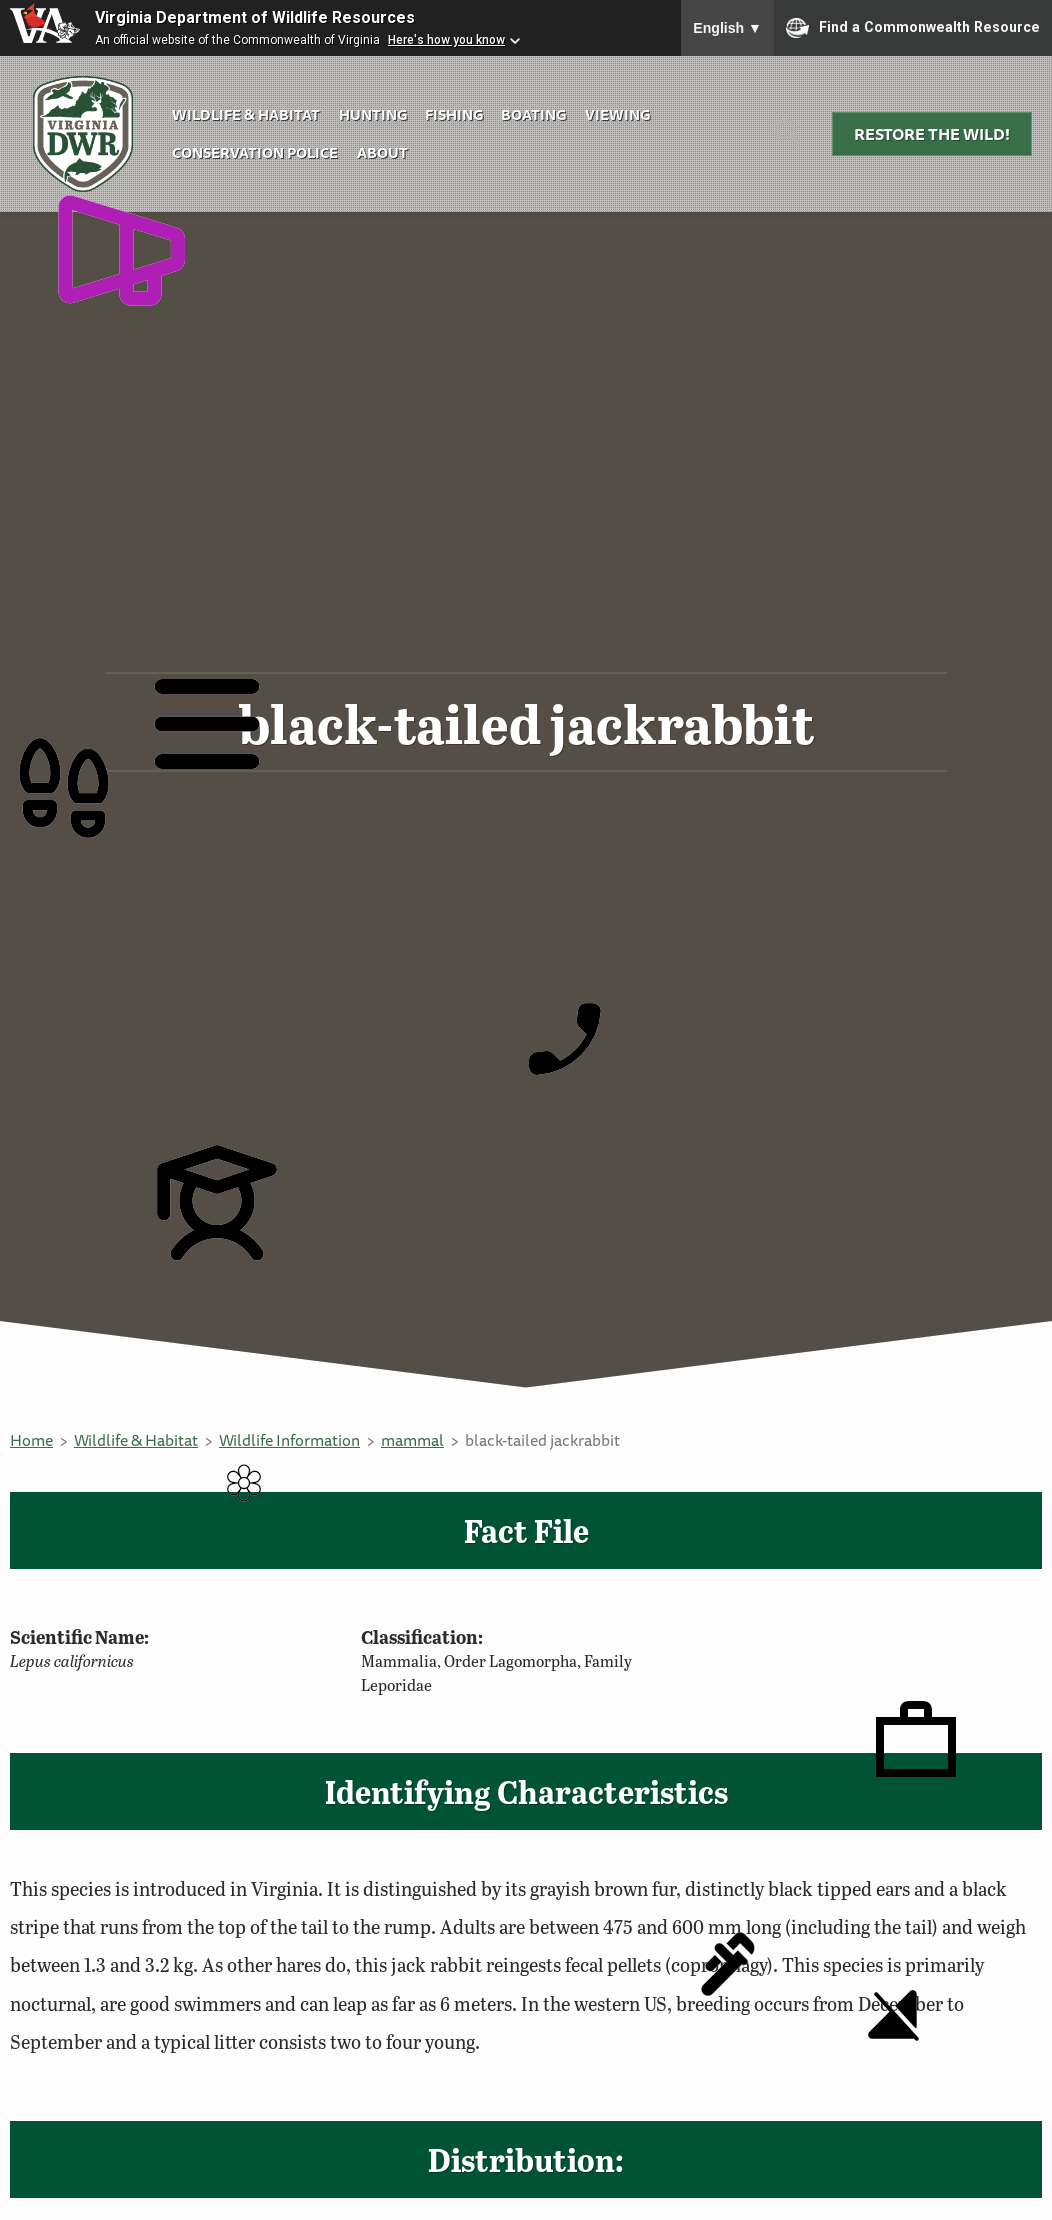  I want to click on access plumbing services, so click(728, 1964).